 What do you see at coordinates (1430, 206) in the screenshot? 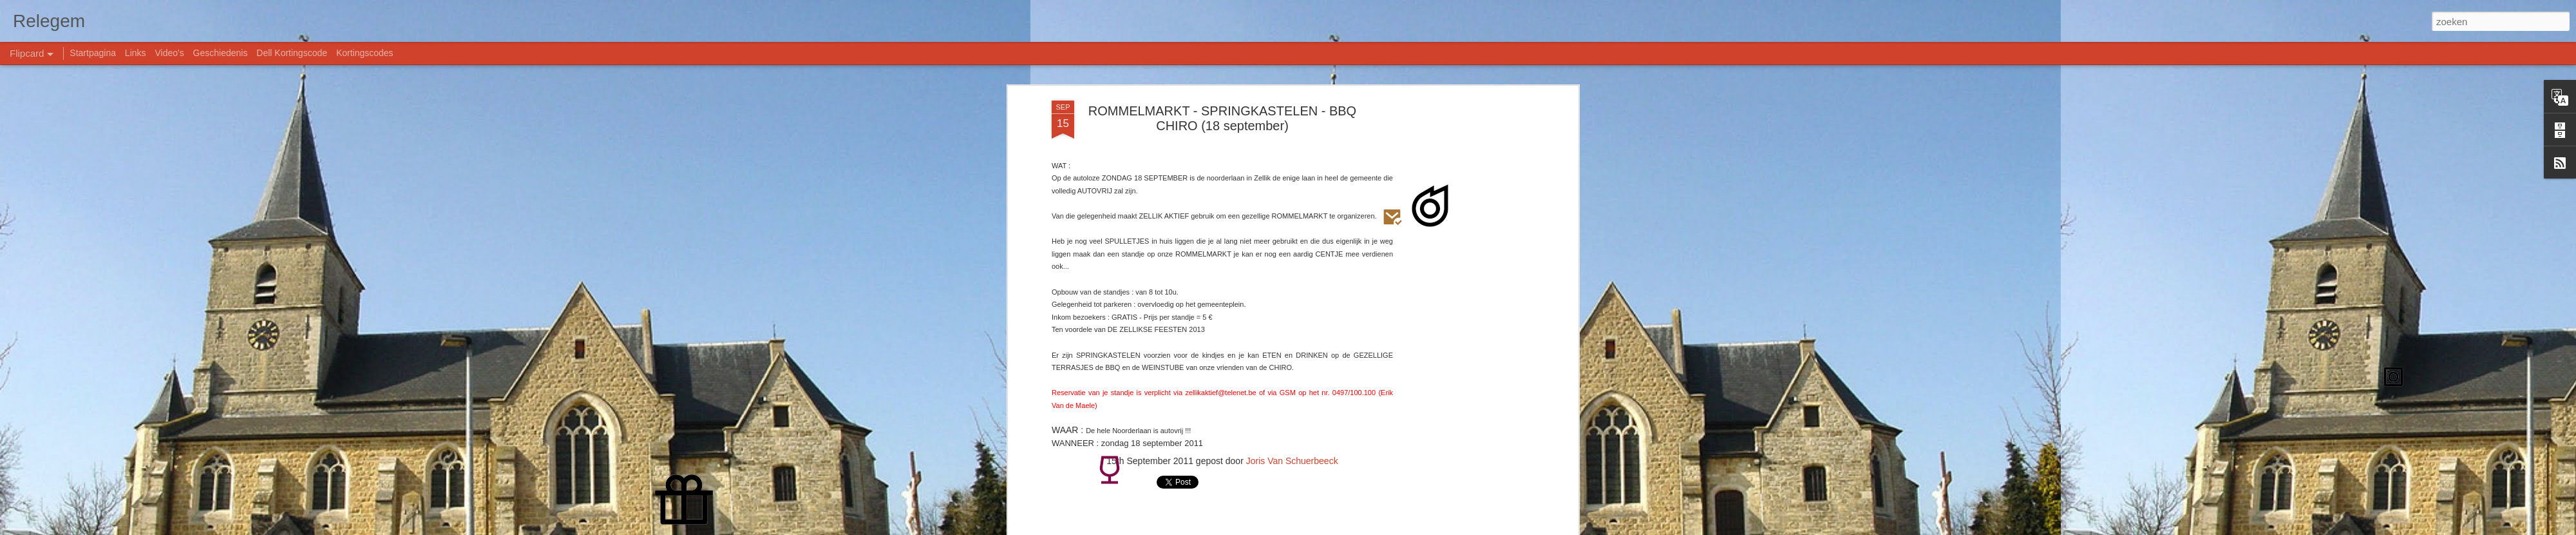
I see `indicates meteor or space weather event` at bounding box center [1430, 206].